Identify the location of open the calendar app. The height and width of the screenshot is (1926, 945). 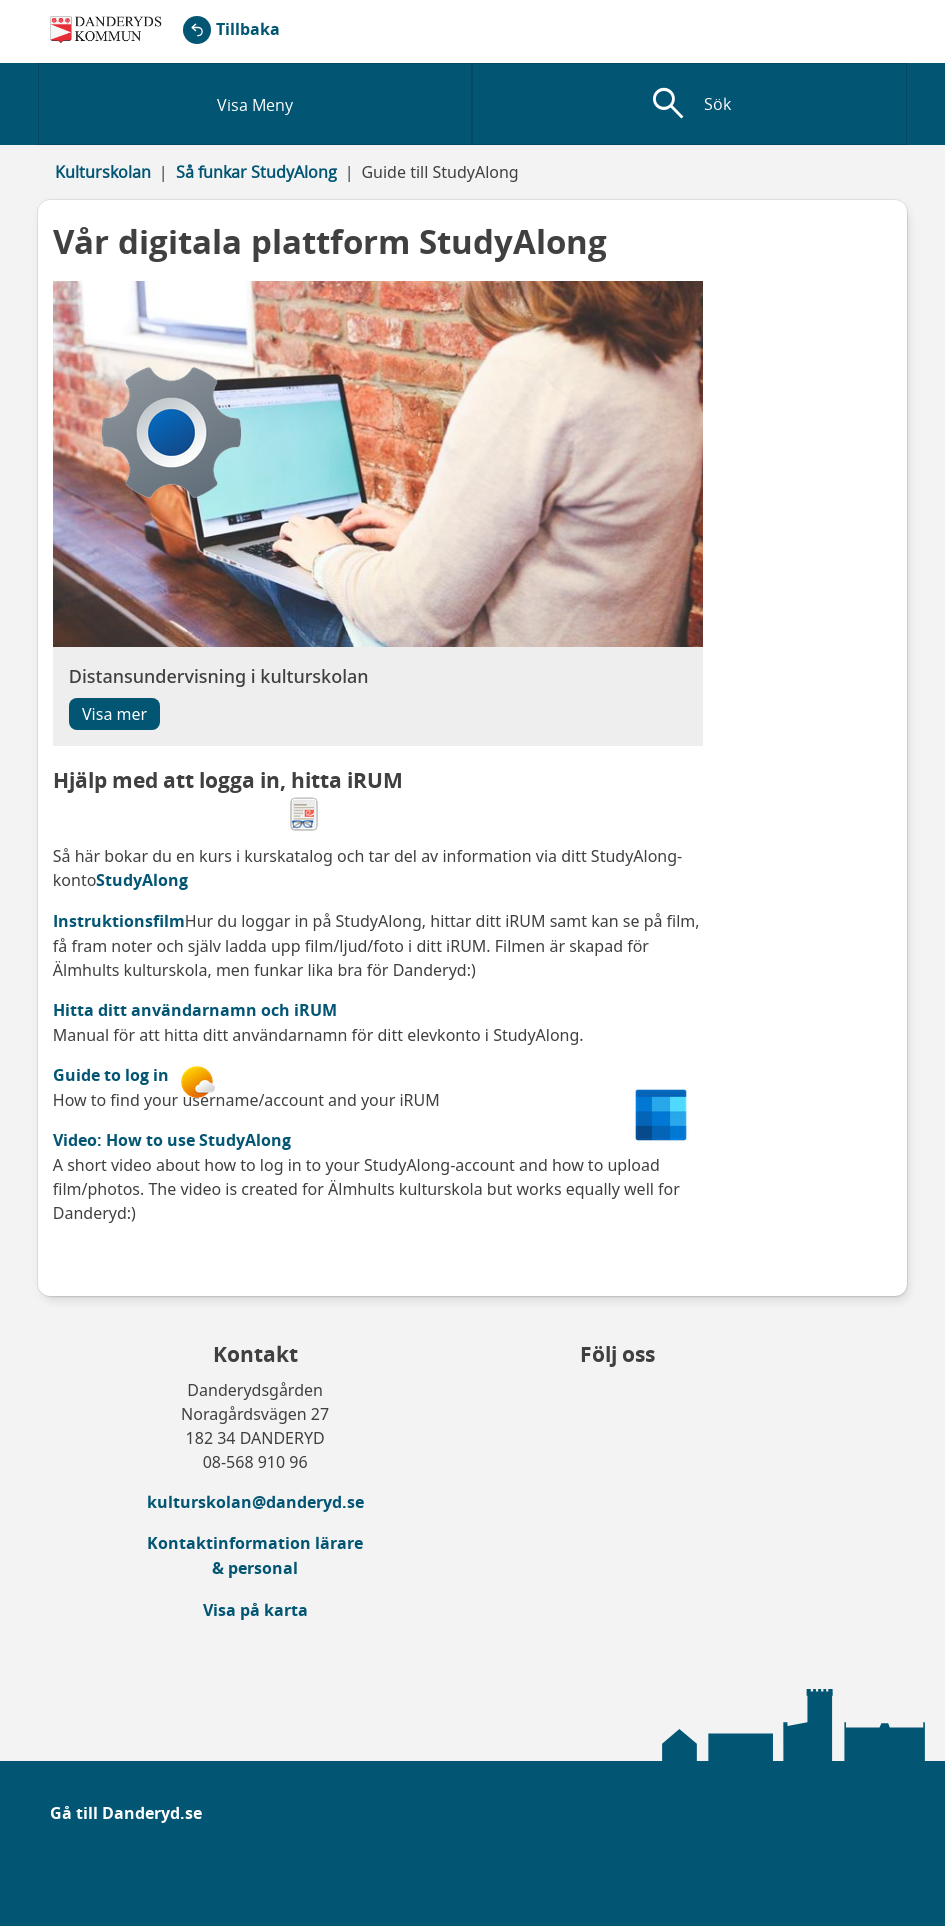
(661, 1115).